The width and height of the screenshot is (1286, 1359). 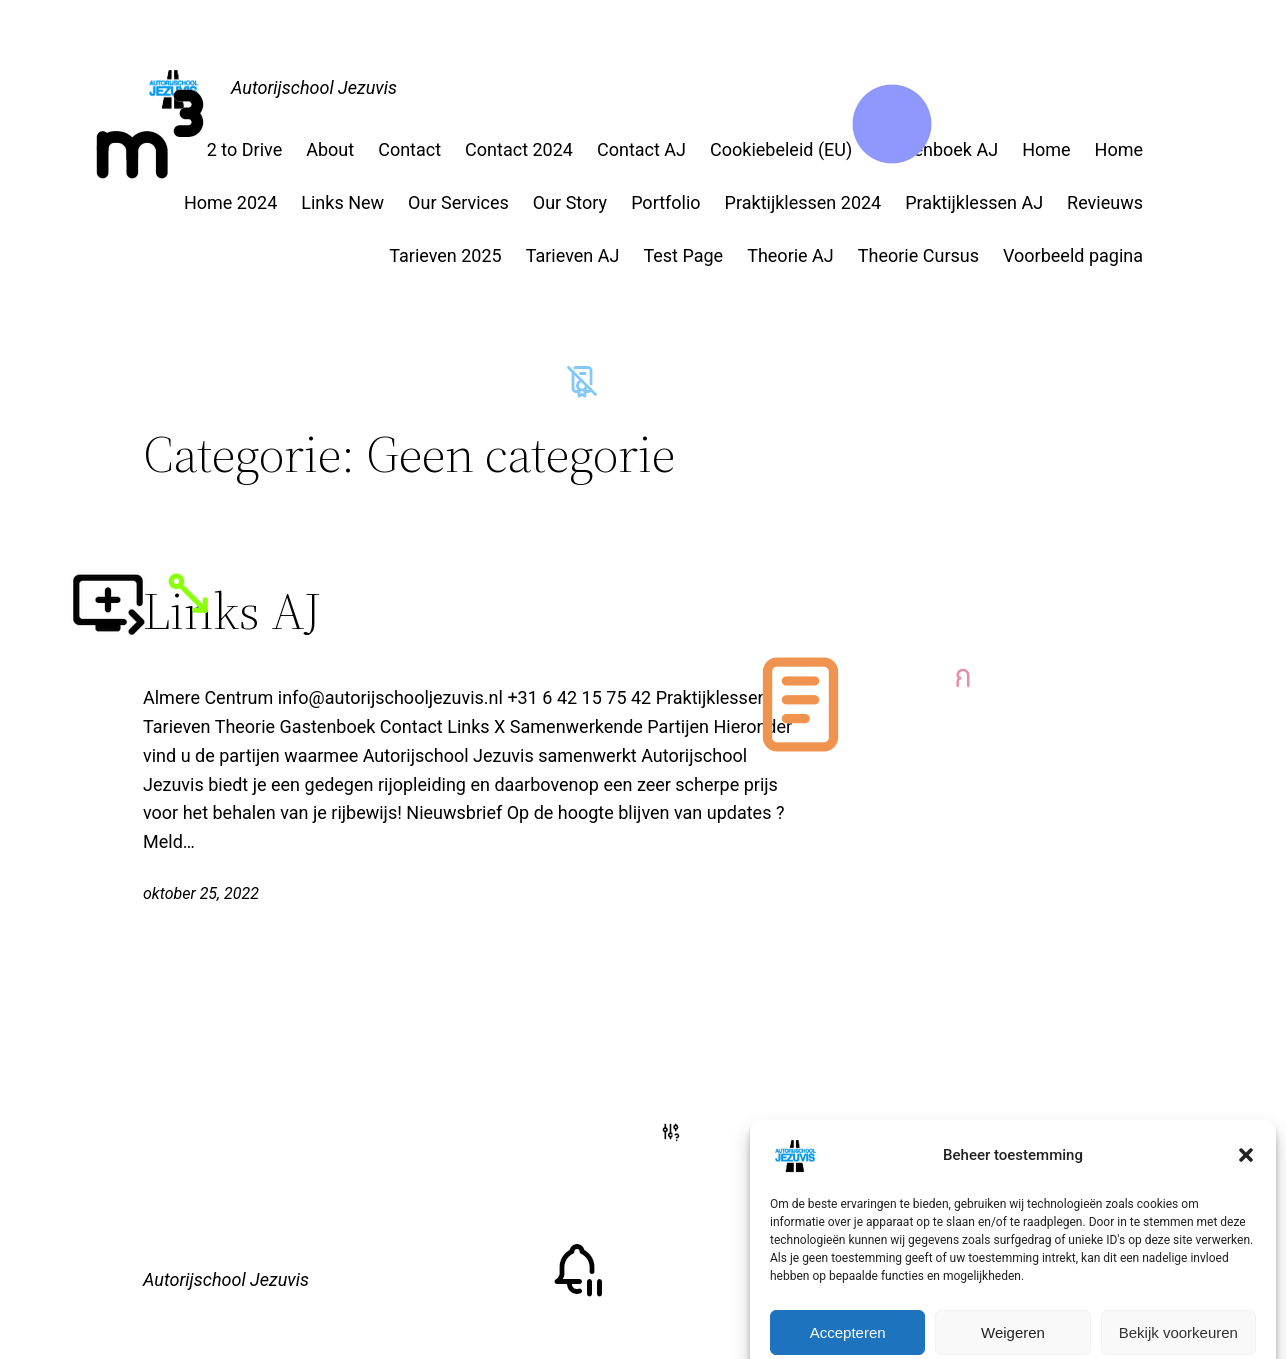 I want to click on switch to Thai language input, so click(x=963, y=678).